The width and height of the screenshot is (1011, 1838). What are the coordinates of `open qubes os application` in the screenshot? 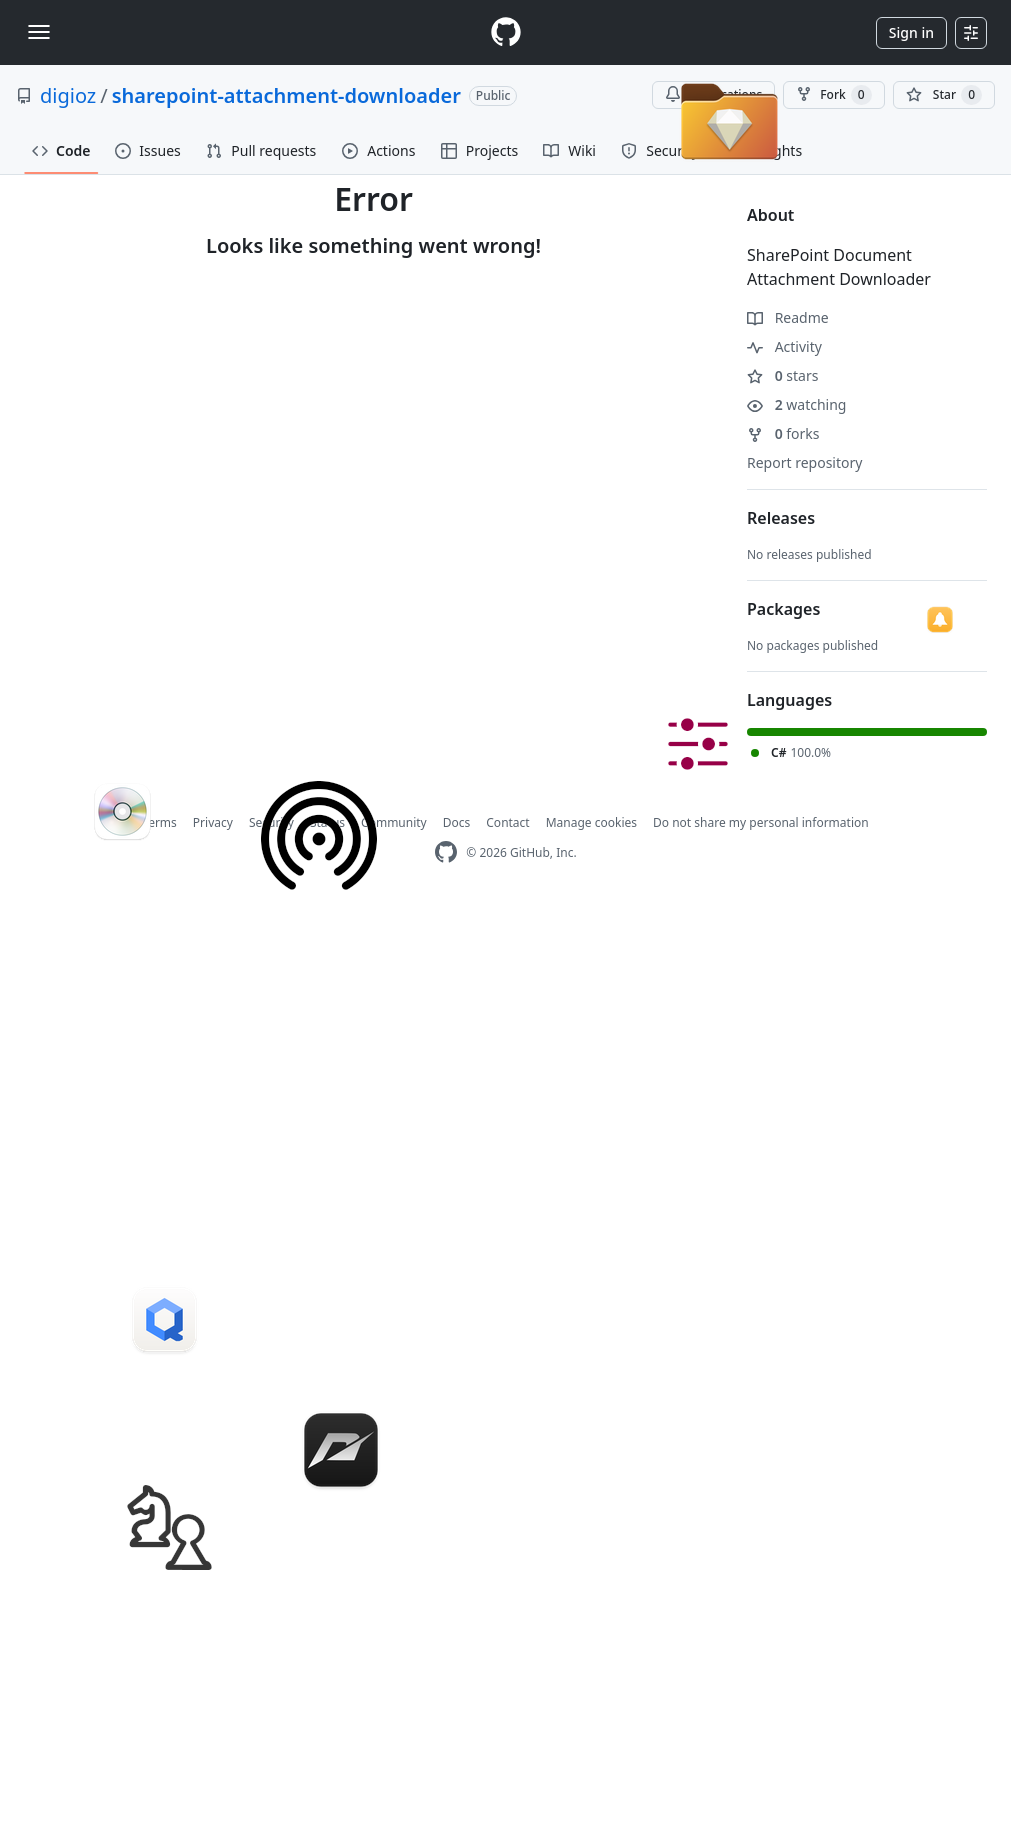 It's located at (164, 1319).